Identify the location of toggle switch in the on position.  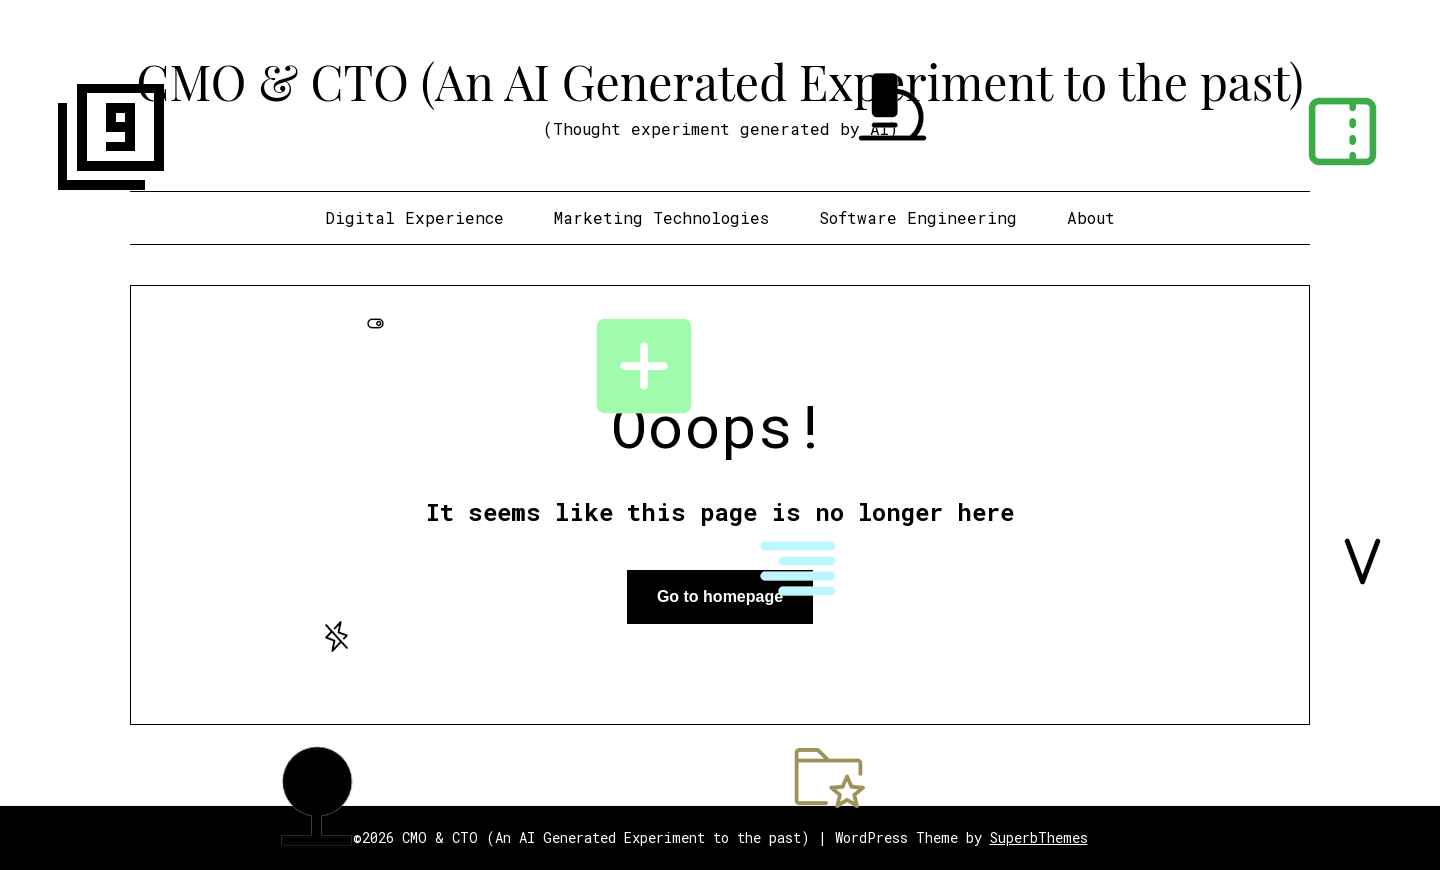
(375, 323).